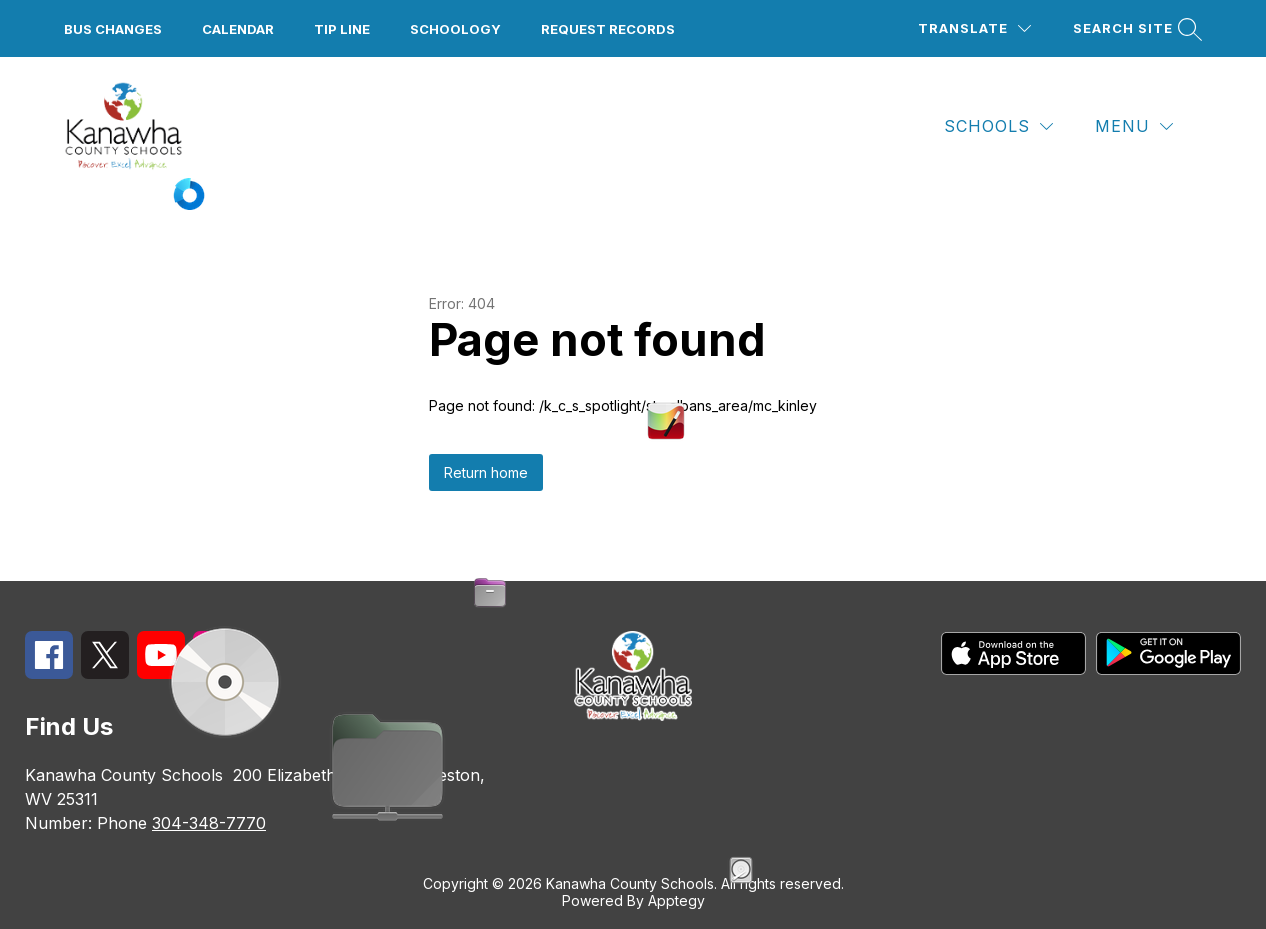 The height and width of the screenshot is (929, 1266). I want to click on launch winetricks application, so click(666, 421).